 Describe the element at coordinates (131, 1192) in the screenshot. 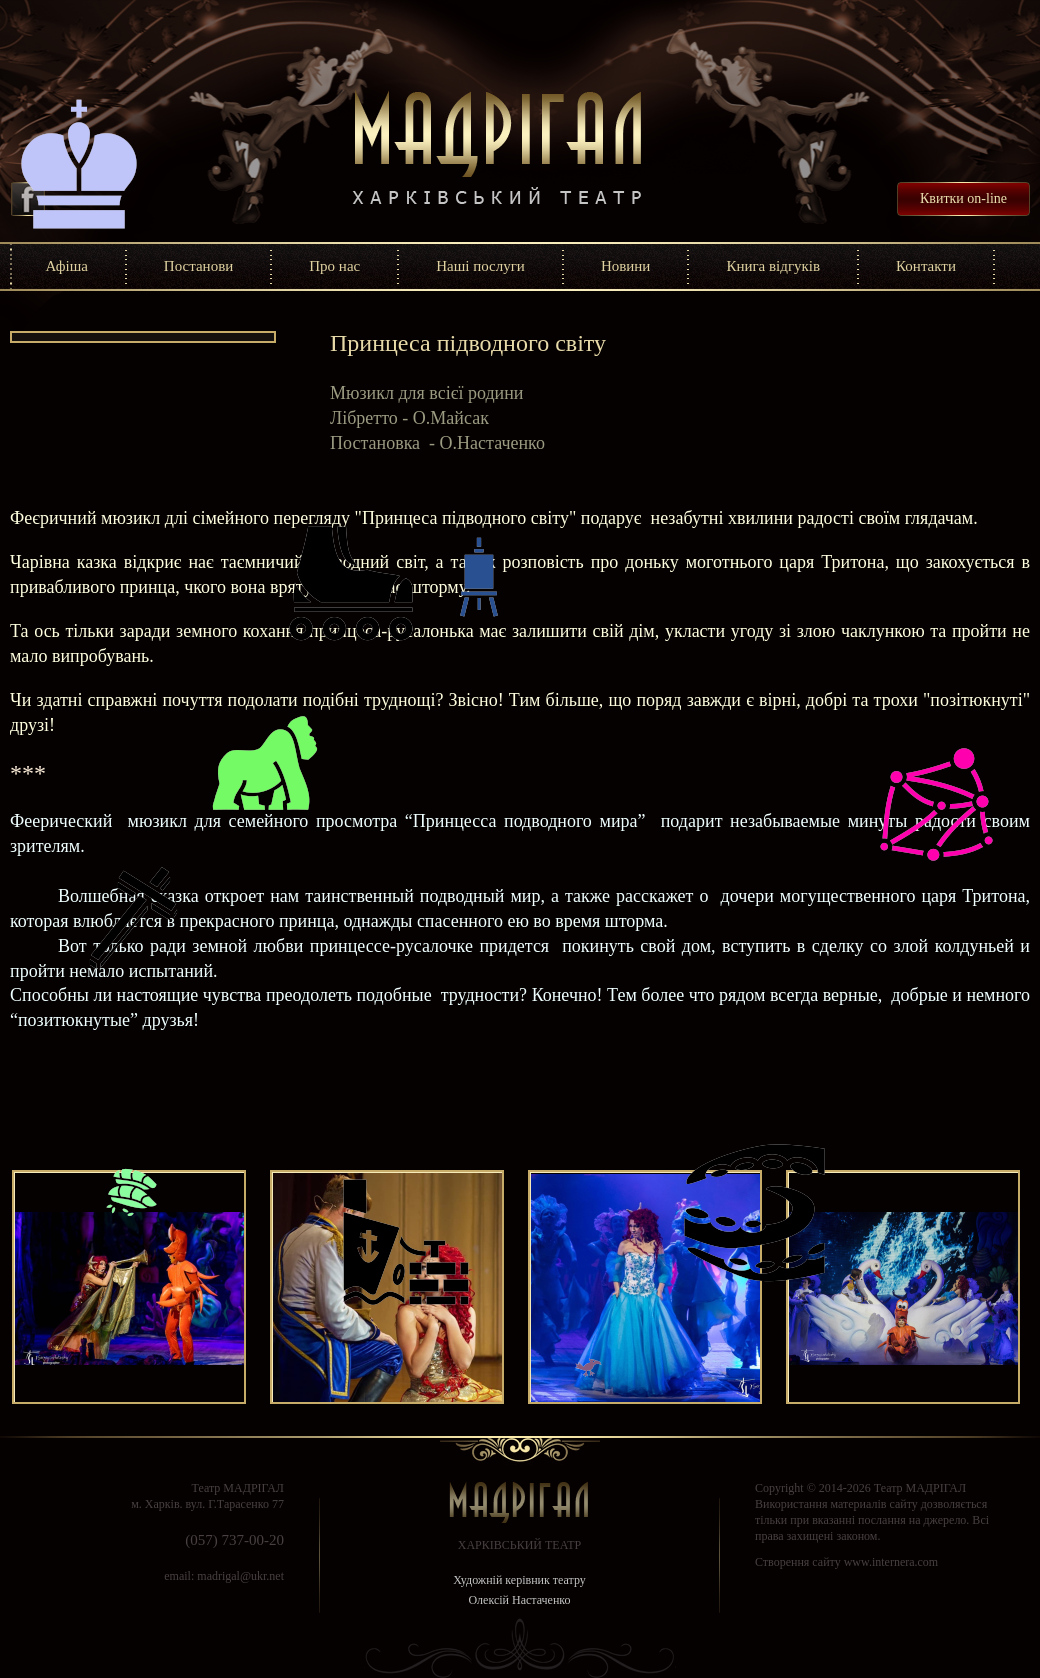

I see `browse sushi or Japanese food options` at that location.